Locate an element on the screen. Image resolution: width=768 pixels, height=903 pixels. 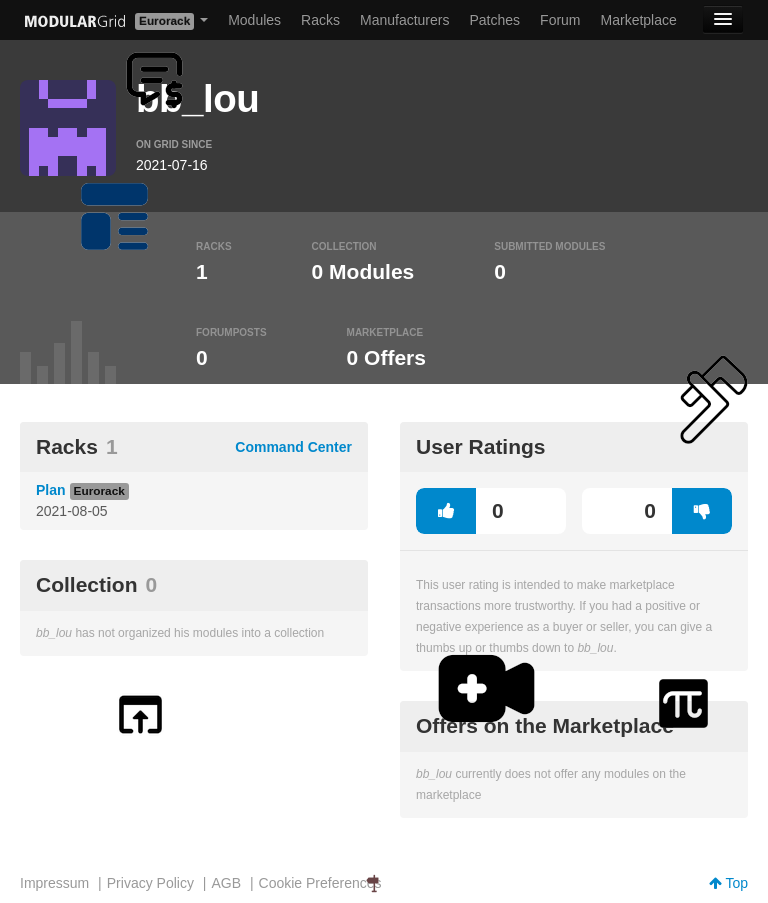
start a new video recording is located at coordinates (486, 688).